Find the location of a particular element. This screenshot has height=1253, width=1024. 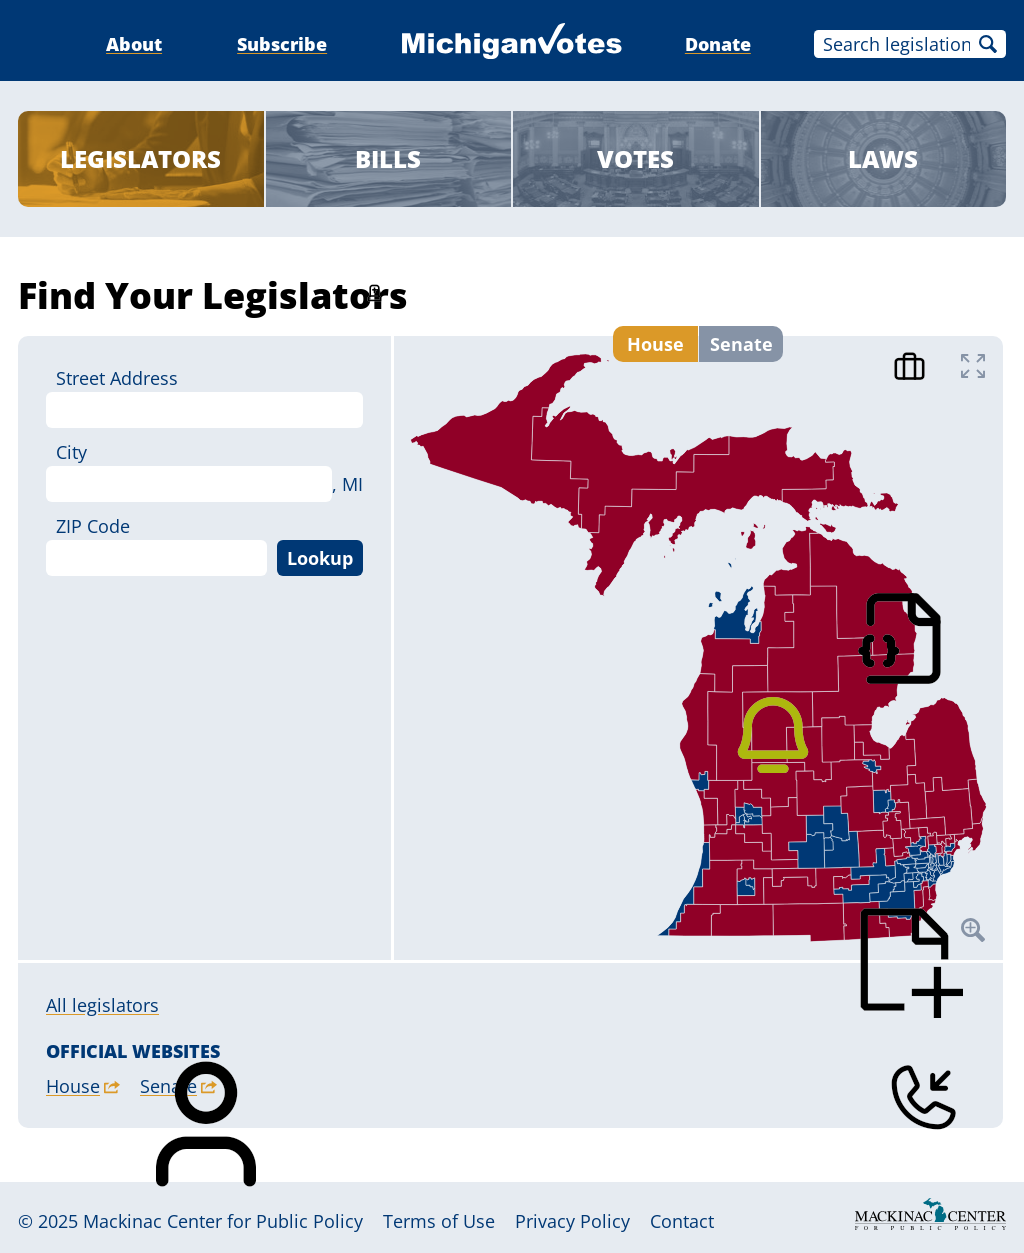

create a new file is located at coordinates (904, 959).